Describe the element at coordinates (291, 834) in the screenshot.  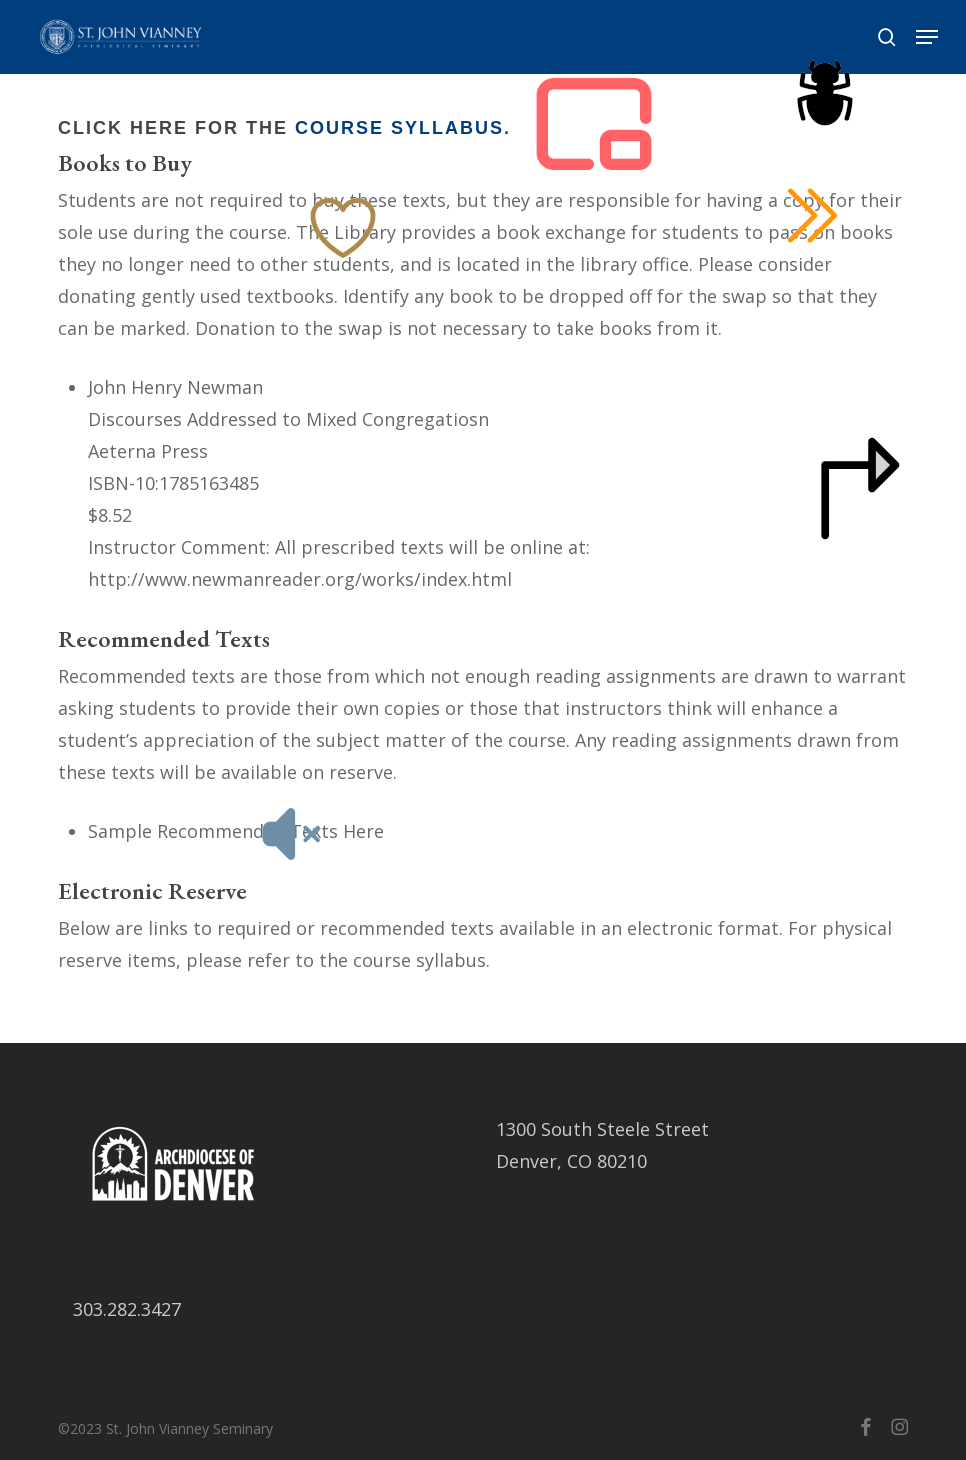
I see `mute audio or sound` at that location.